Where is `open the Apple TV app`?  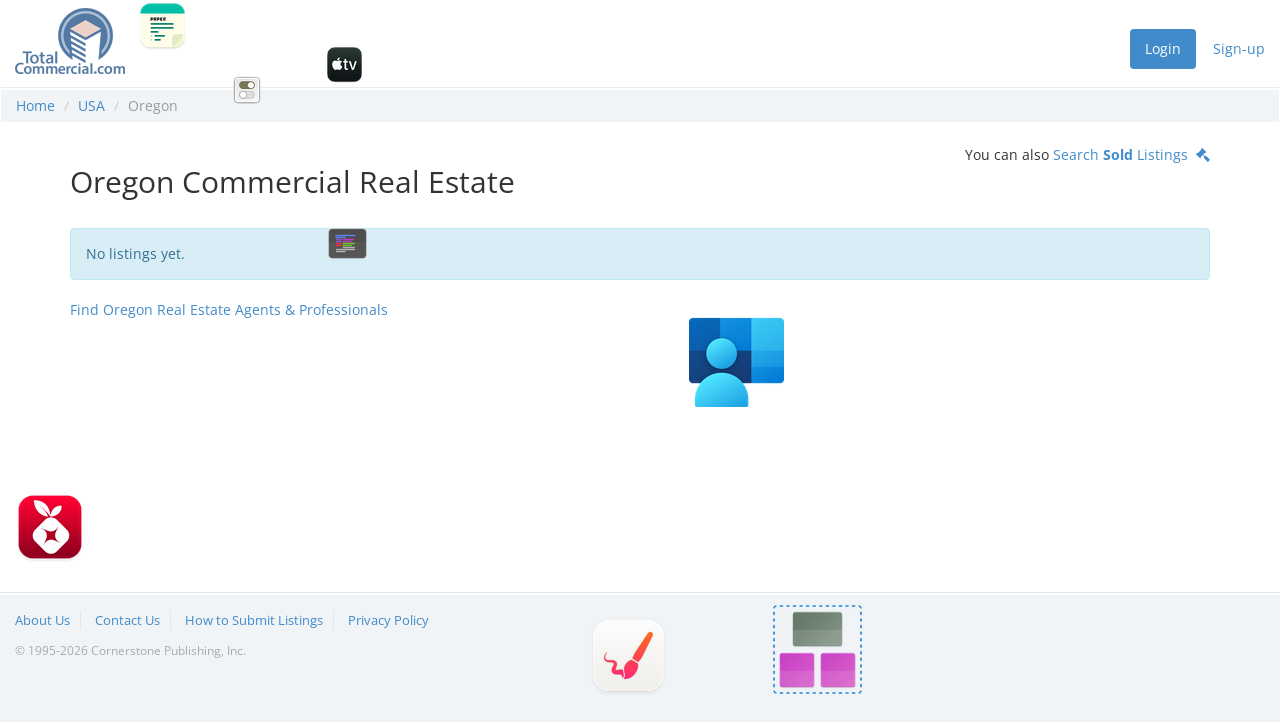 open the Apple TV app is located at coordinates (344, 64).